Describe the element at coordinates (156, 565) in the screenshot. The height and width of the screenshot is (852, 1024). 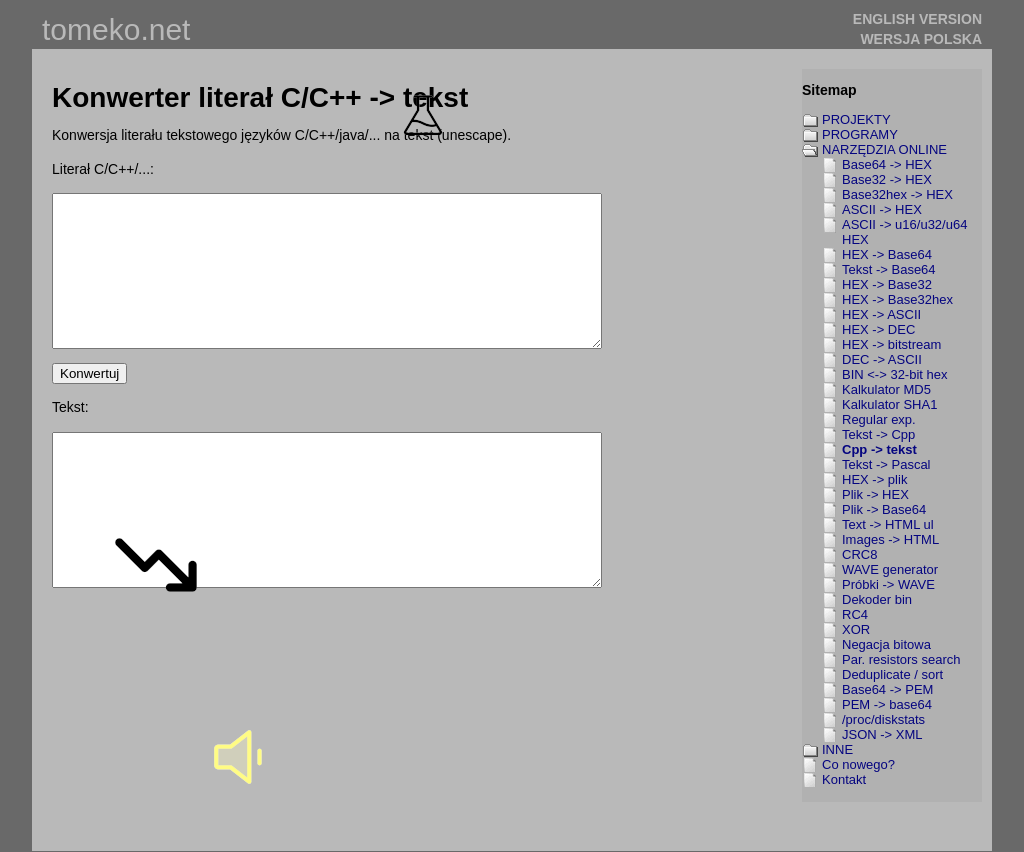
I see `indicates a declining trend or decrease in value` at that location.